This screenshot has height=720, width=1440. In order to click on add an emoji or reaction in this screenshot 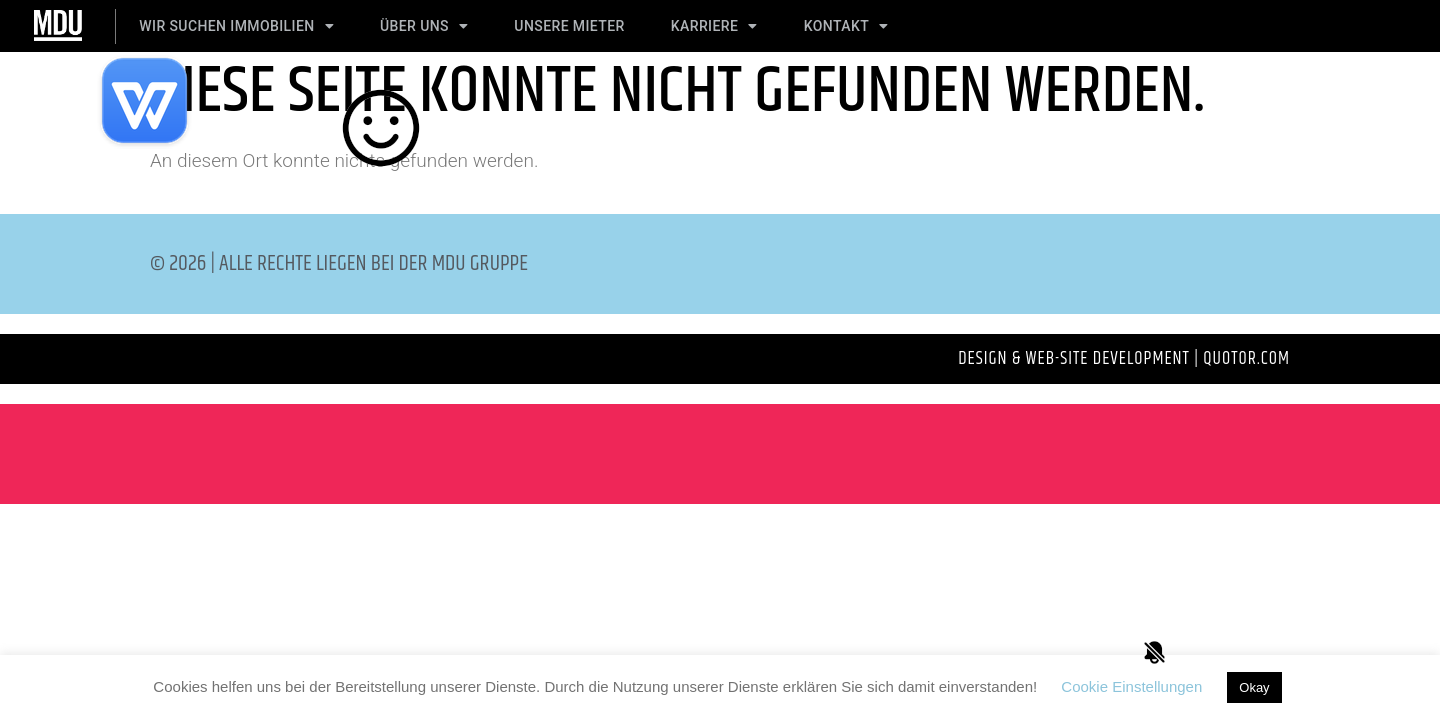, I will do `click(381, 128)`.